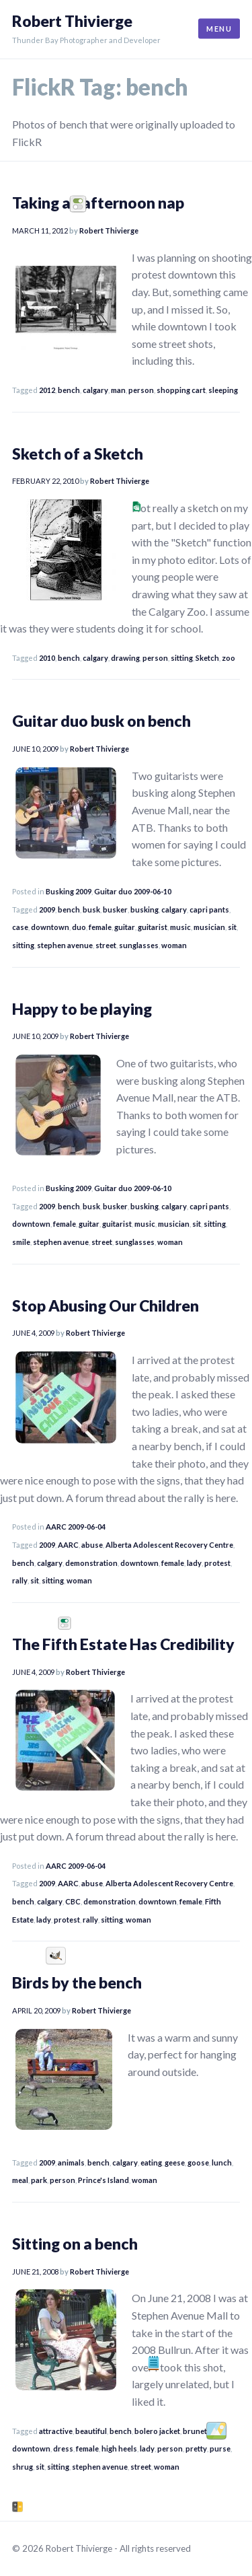 This screenshot has width=252, height=2576. Describe the element at coordinates (17, 2507) in the screenshot. I see `open the calculator app` at that location.